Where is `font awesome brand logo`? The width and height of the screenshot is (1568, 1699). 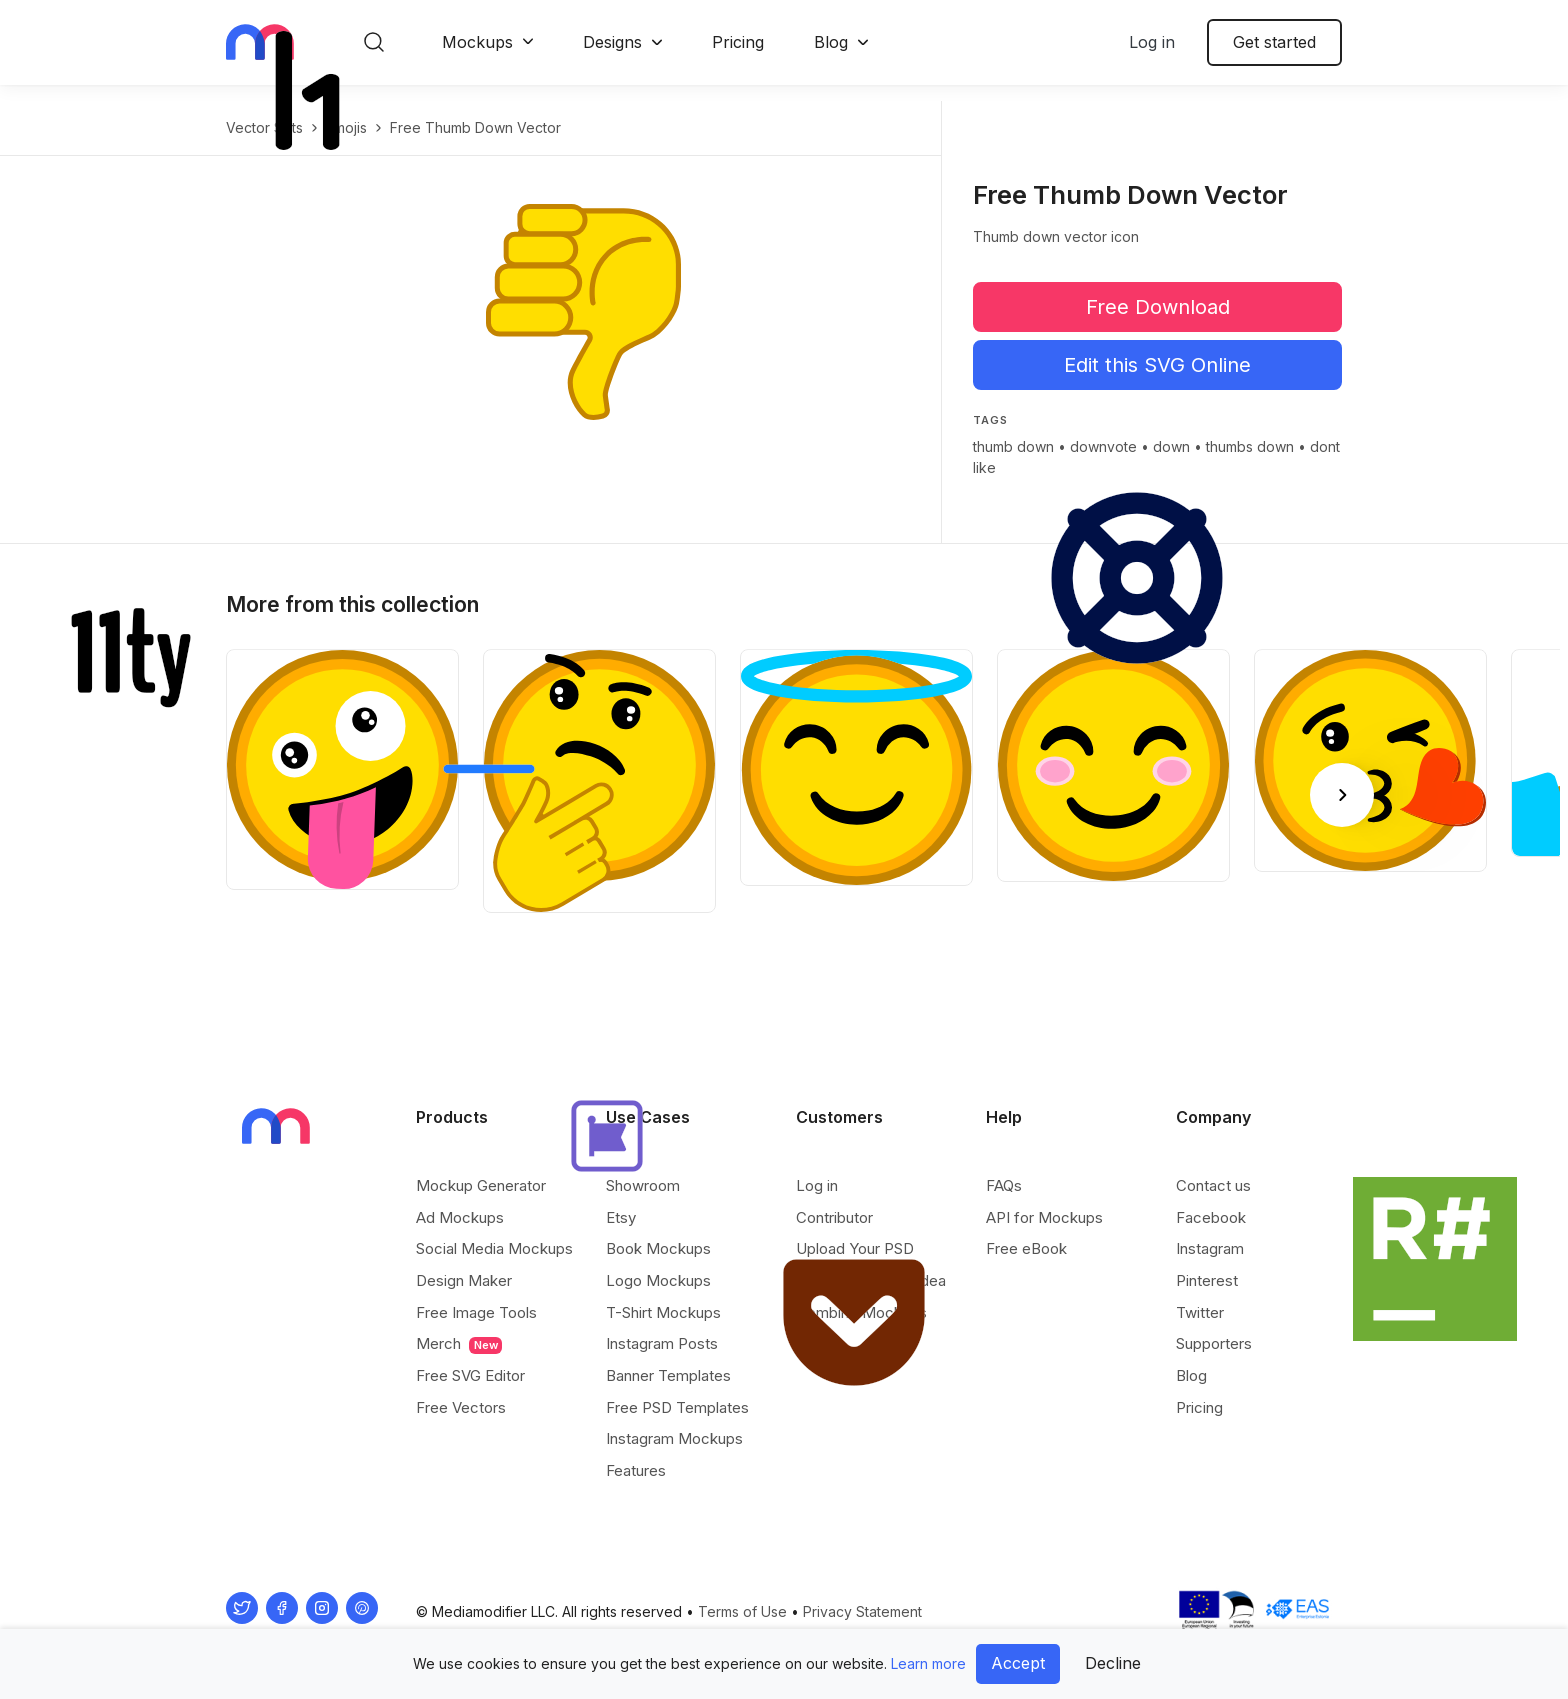 font awesome brand logo is located at coordinates (607, 1136).